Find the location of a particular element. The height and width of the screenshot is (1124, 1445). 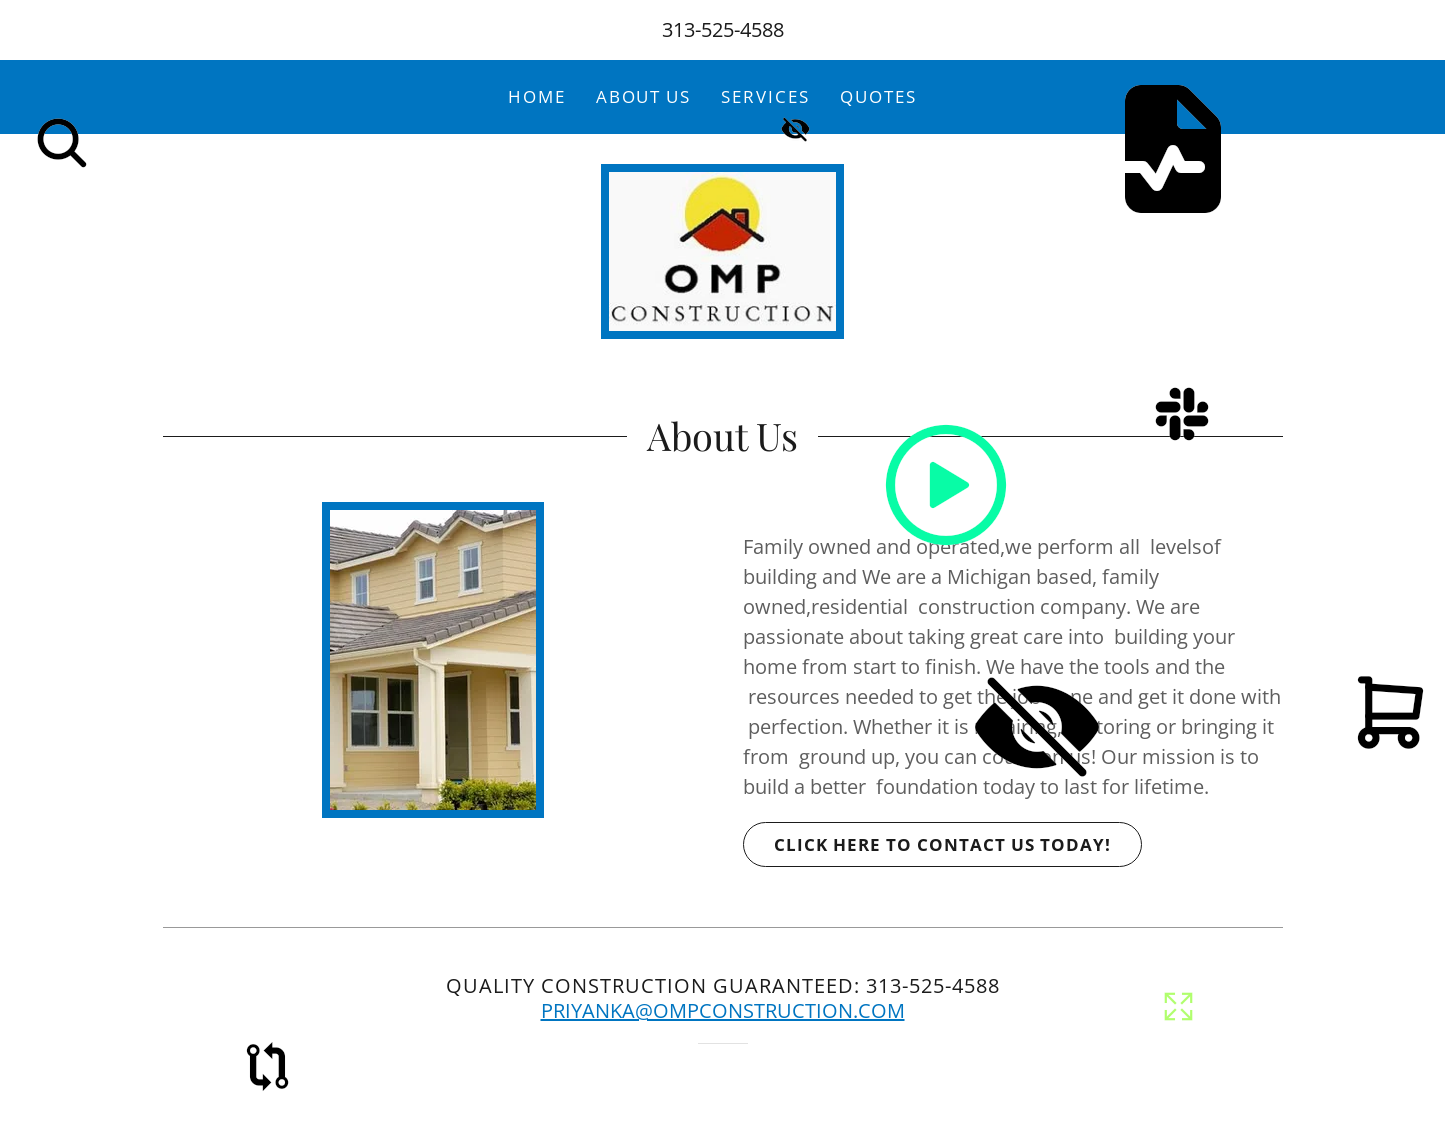

view your shopping cart is located at coordinates (1390, 712).